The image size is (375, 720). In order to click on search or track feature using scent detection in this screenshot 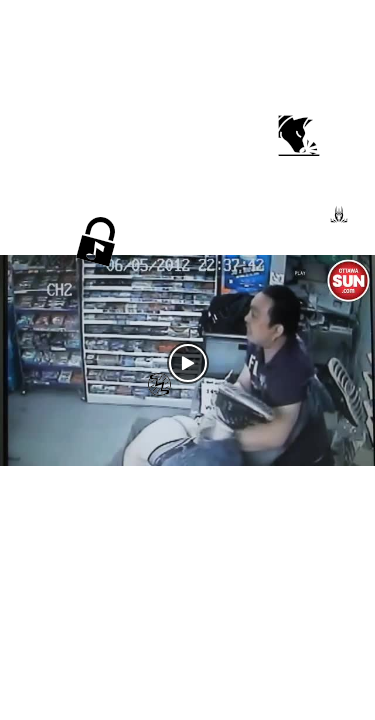, I will do `click(299, 136)`.